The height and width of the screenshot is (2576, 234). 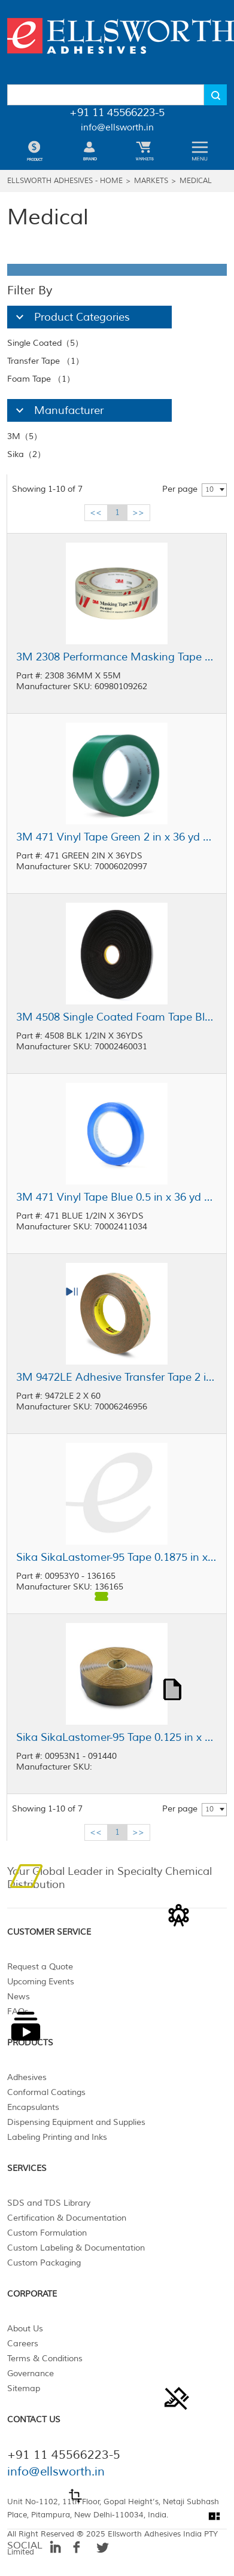 I want to click on transform or resize an image, so click(x=75, y=2496).